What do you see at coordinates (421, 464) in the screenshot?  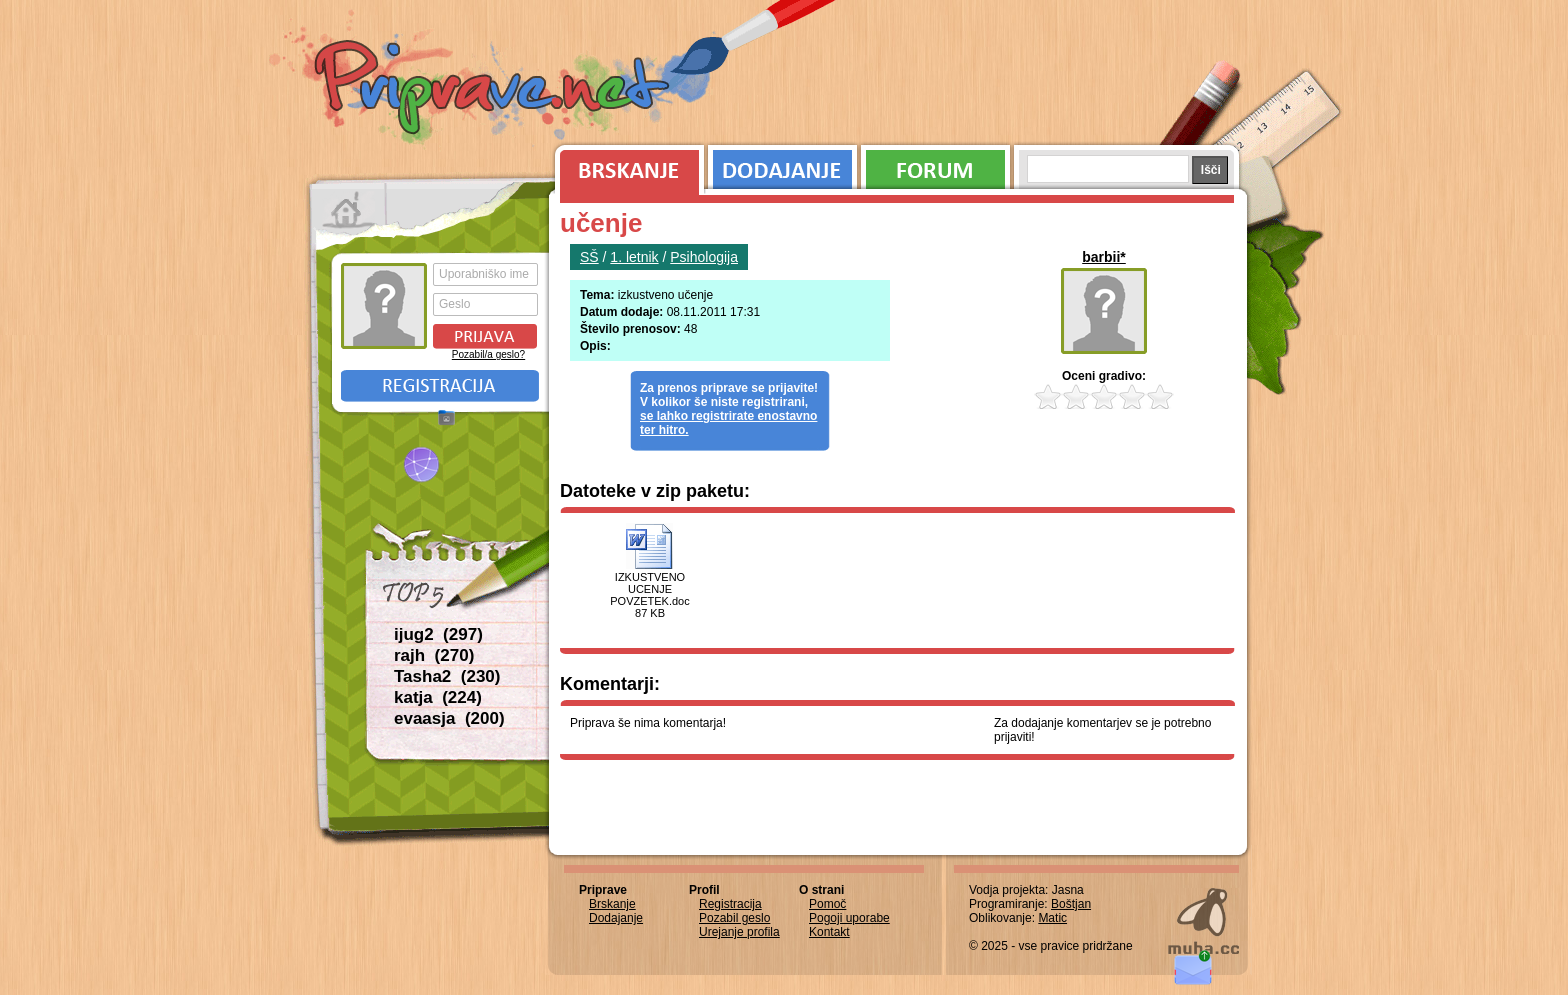 I see `access network workgroup or shared resources` at bounding box center [421, 464].